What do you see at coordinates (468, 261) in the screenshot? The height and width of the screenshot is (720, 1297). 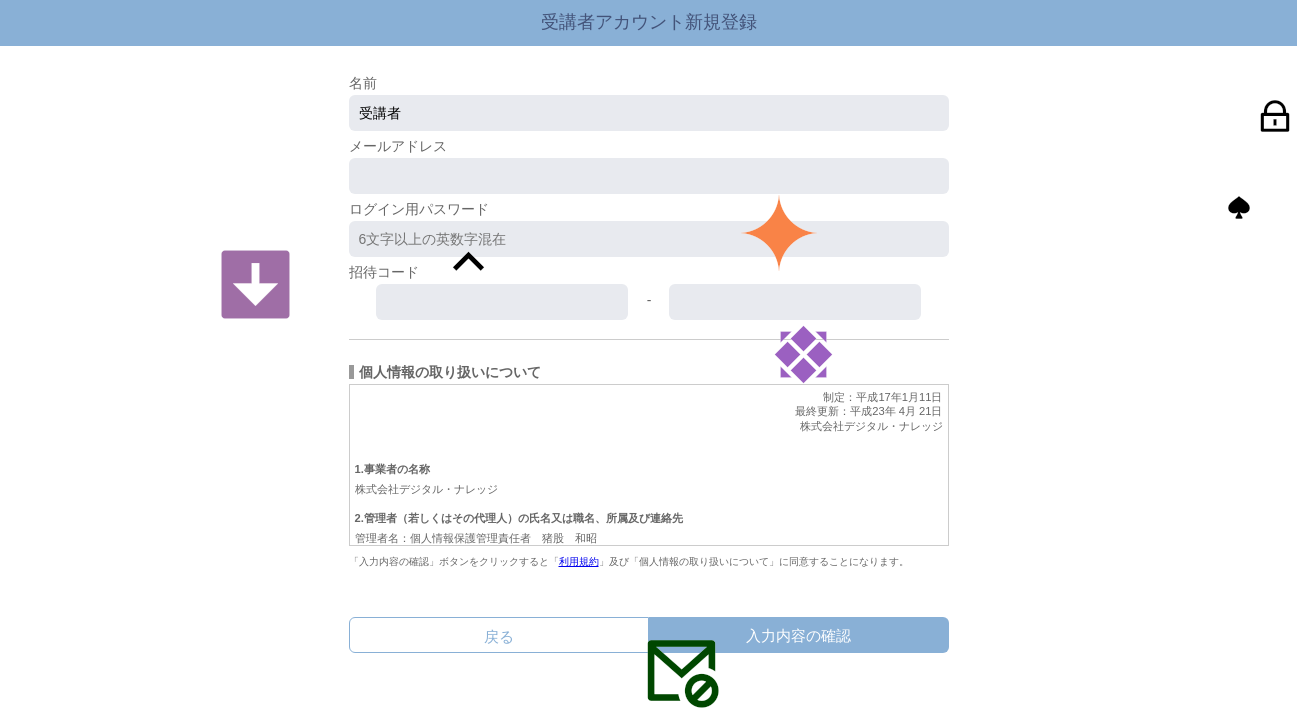 I see `collapse or minimize a section` at bounding box center [468, 261].